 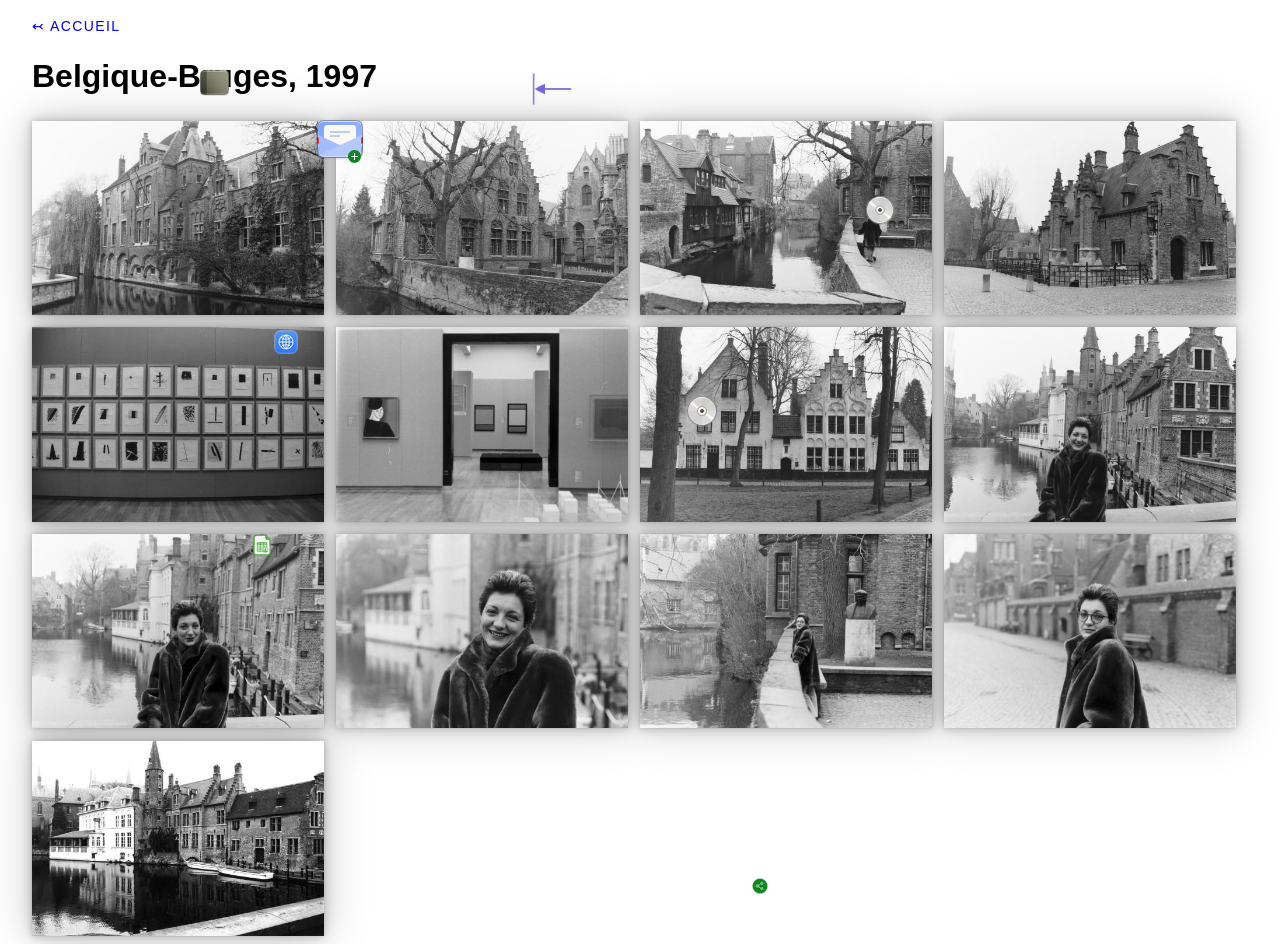 What do you see at coordinates (214, 81) in the screenshot?
I see `access the desktop folder` at bounding box center [214, 81].